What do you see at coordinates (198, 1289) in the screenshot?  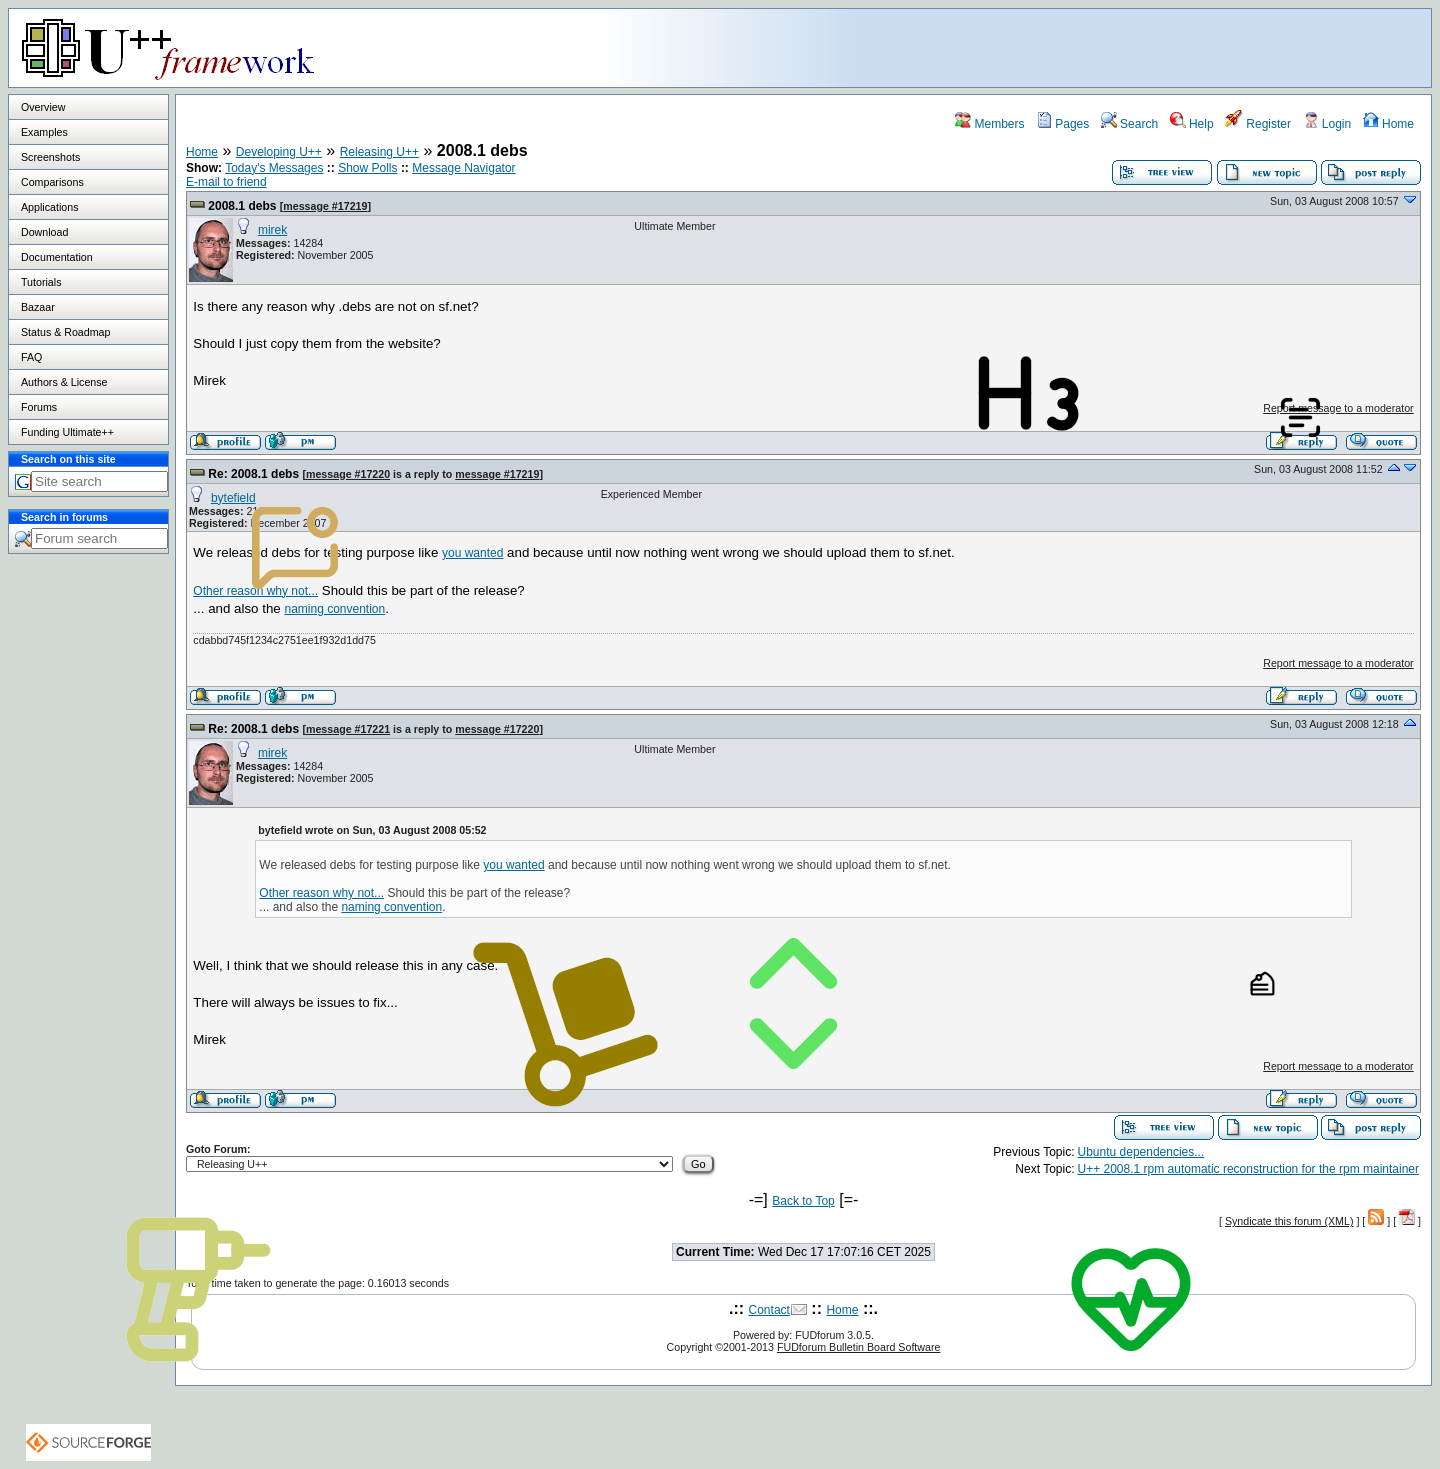 I see `access power tools or hardware category` at bounding box center [198, 1289].